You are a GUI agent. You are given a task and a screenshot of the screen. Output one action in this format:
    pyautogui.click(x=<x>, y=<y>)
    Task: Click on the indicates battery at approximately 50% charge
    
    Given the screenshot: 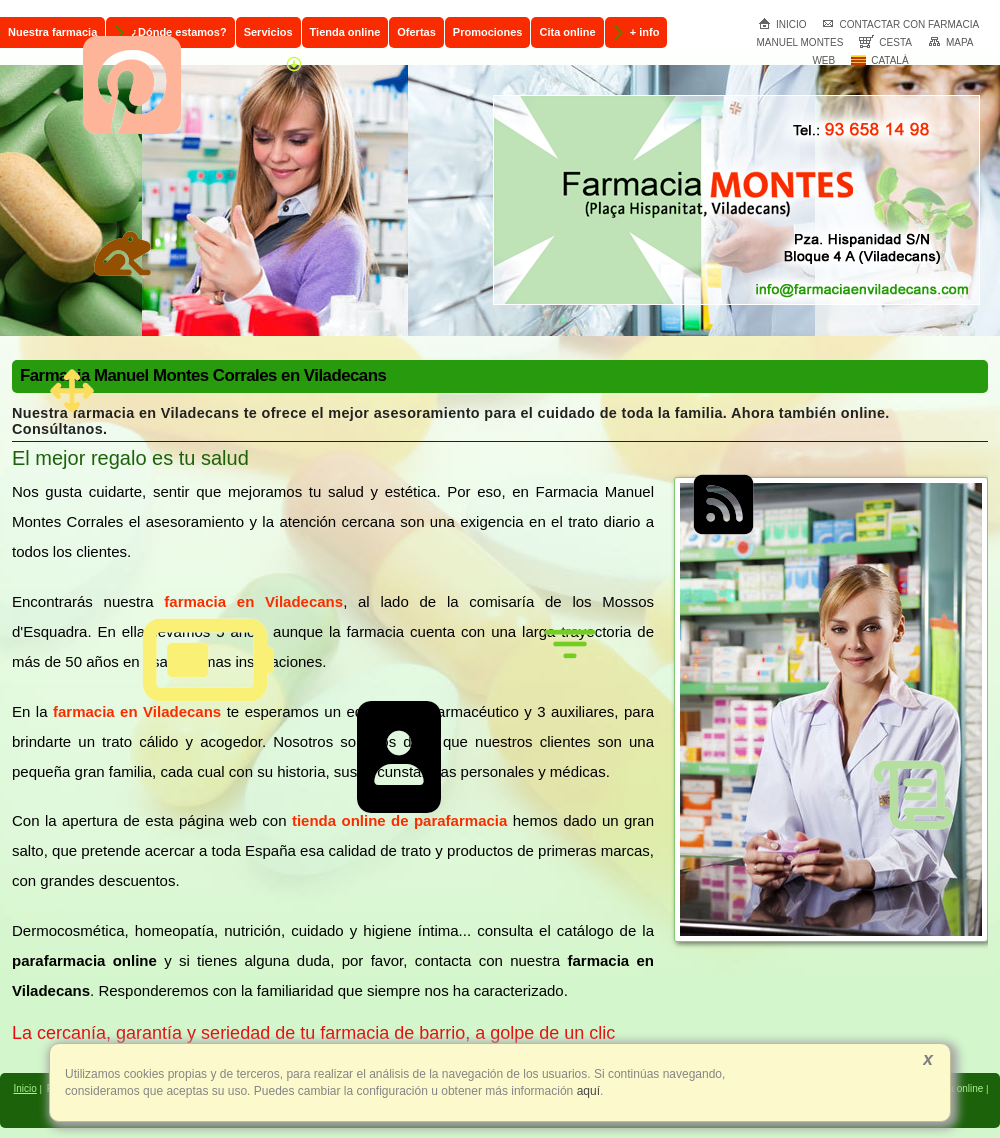 What is the action you would take?
    pyautogui.click(x=205, y=660)
    